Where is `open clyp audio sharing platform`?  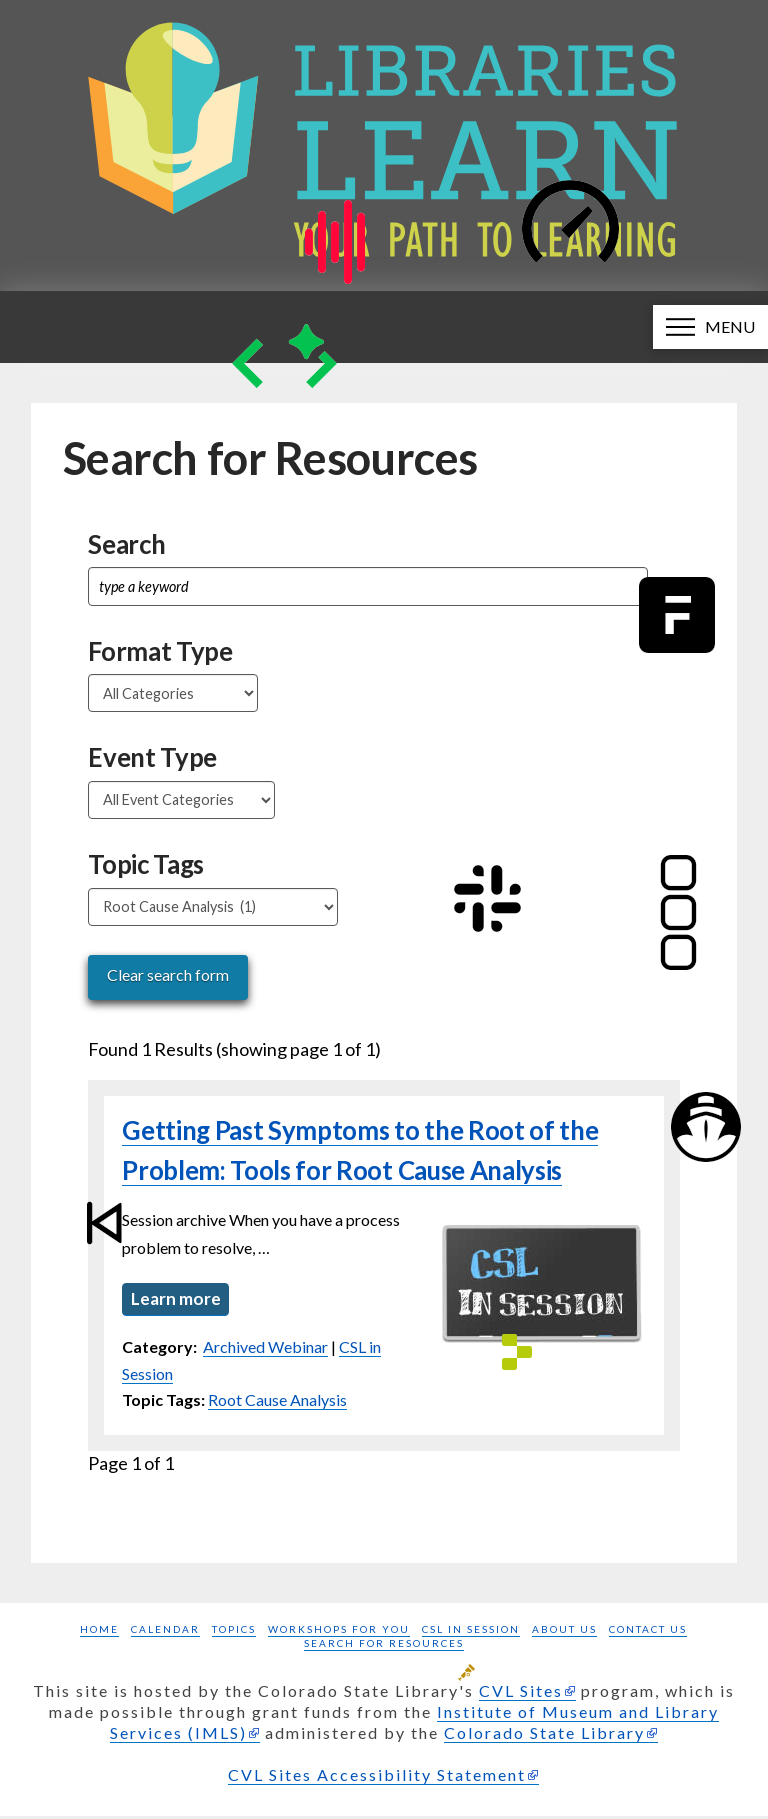
open clyp audio sharing platform is located at coordinates (335, 242).